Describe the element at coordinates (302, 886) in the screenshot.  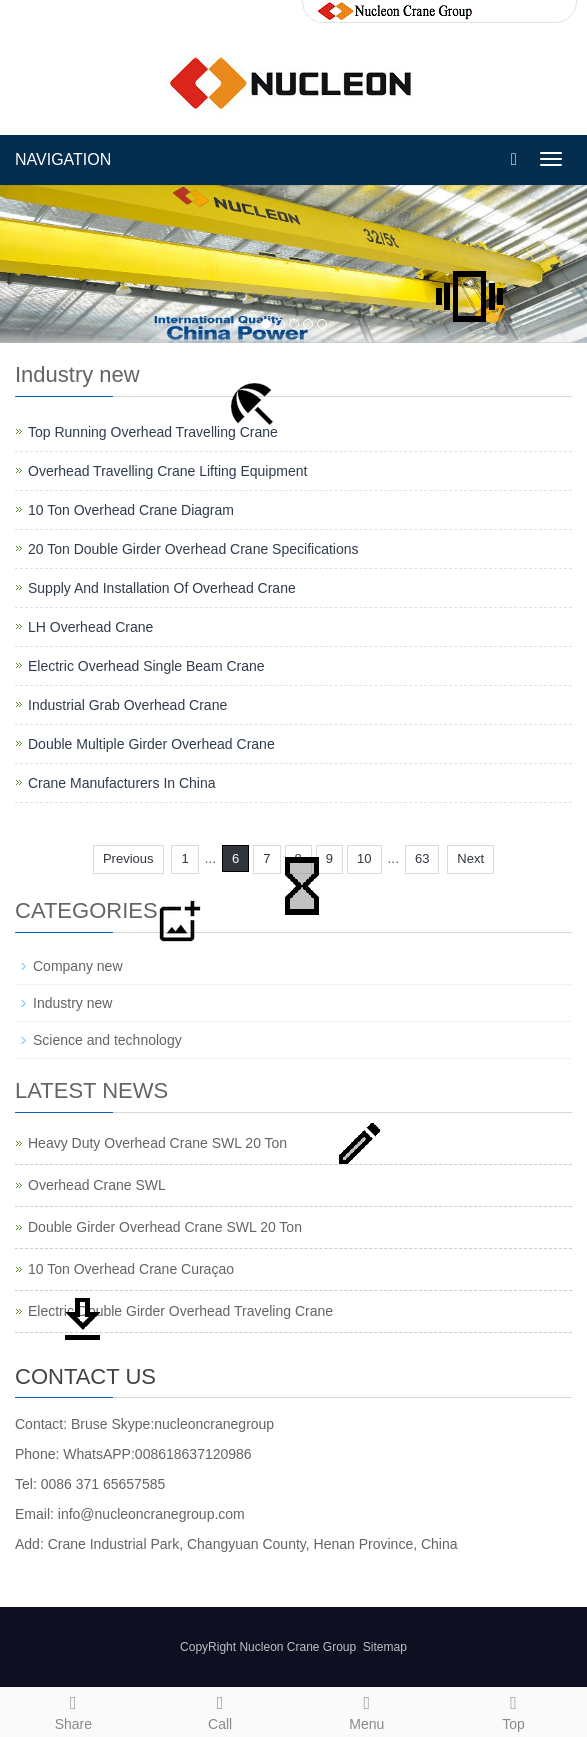
I see `indicates a process is waiting or pending` at that location.